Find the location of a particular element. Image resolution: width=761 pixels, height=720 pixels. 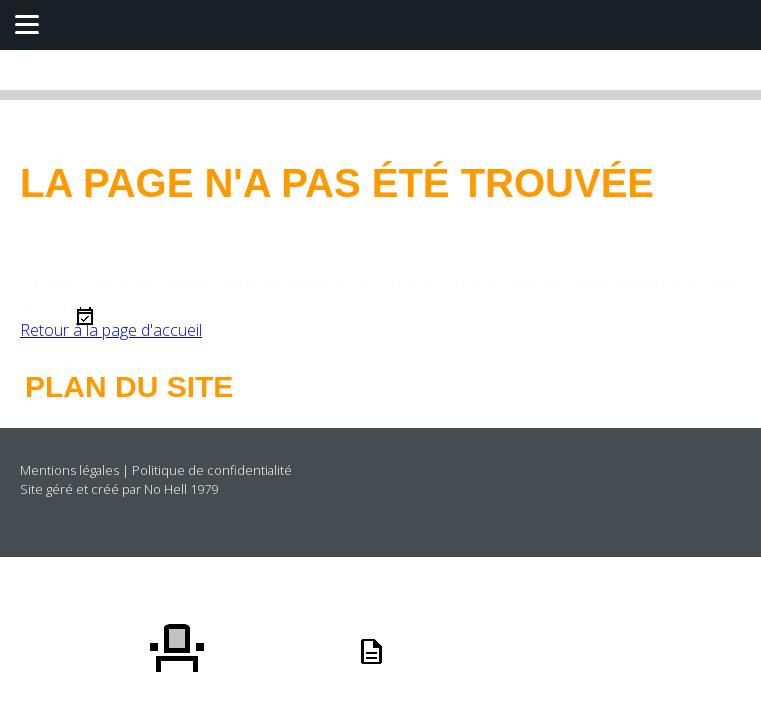

view document details is located at coordinates (371, 651).